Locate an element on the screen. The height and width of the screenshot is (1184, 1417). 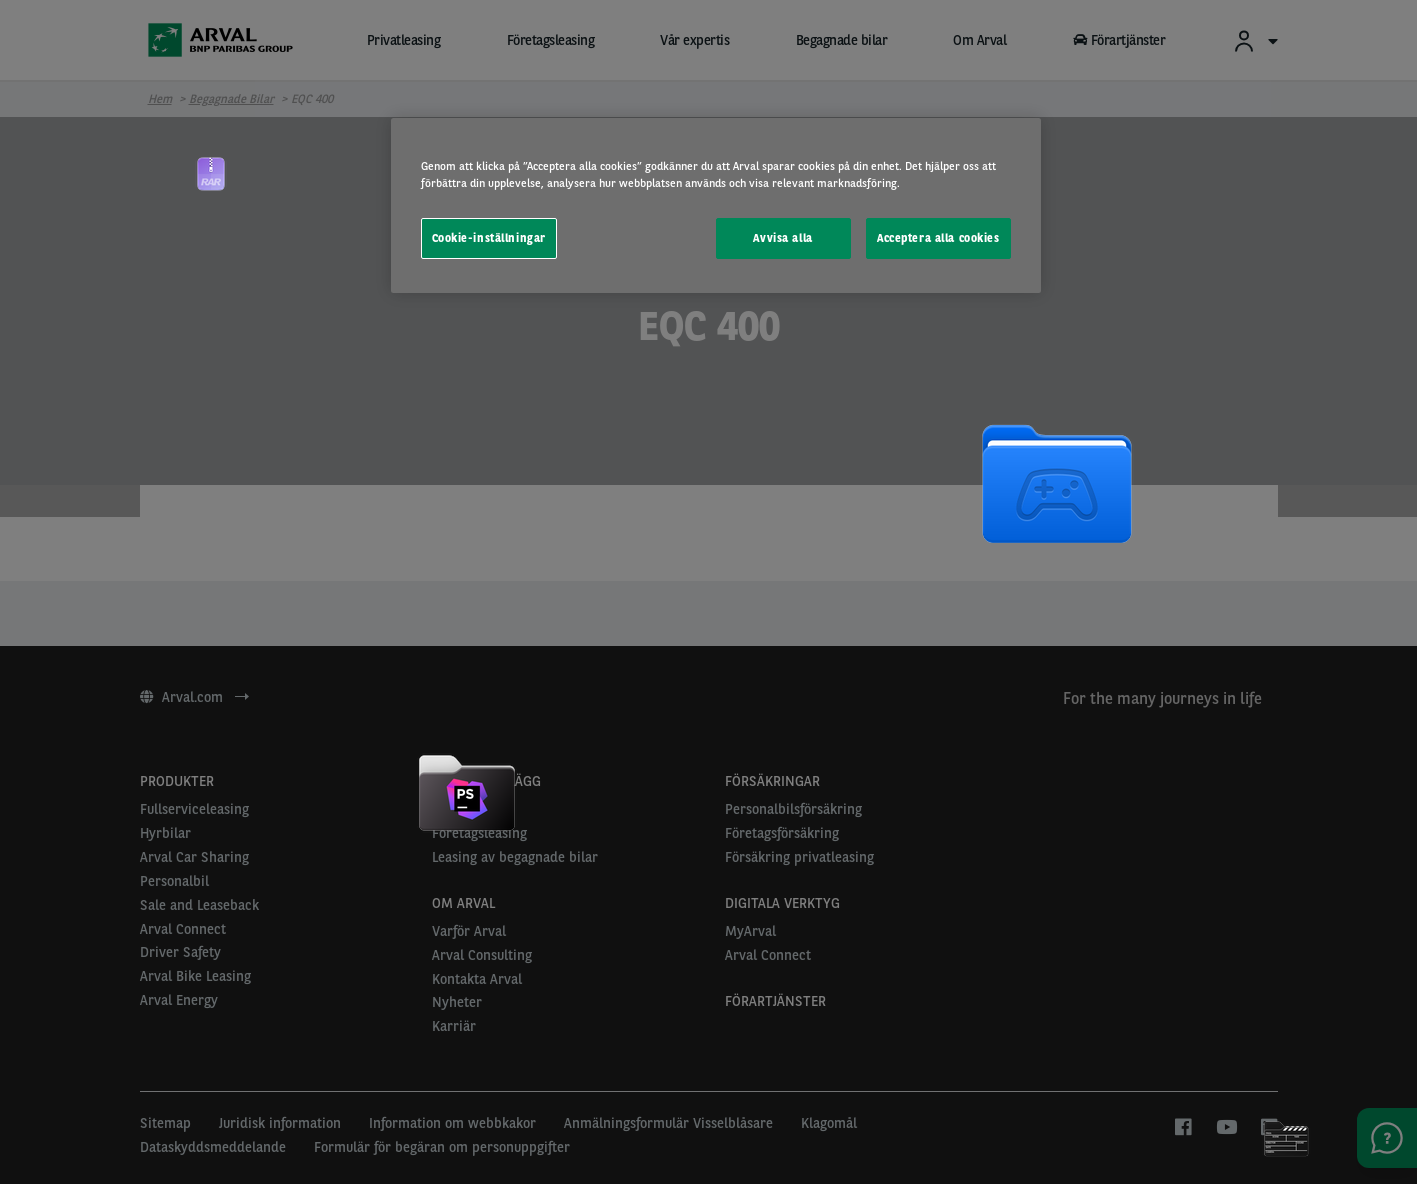
a compressed RAR archive file is located at coordinates (211, 174).